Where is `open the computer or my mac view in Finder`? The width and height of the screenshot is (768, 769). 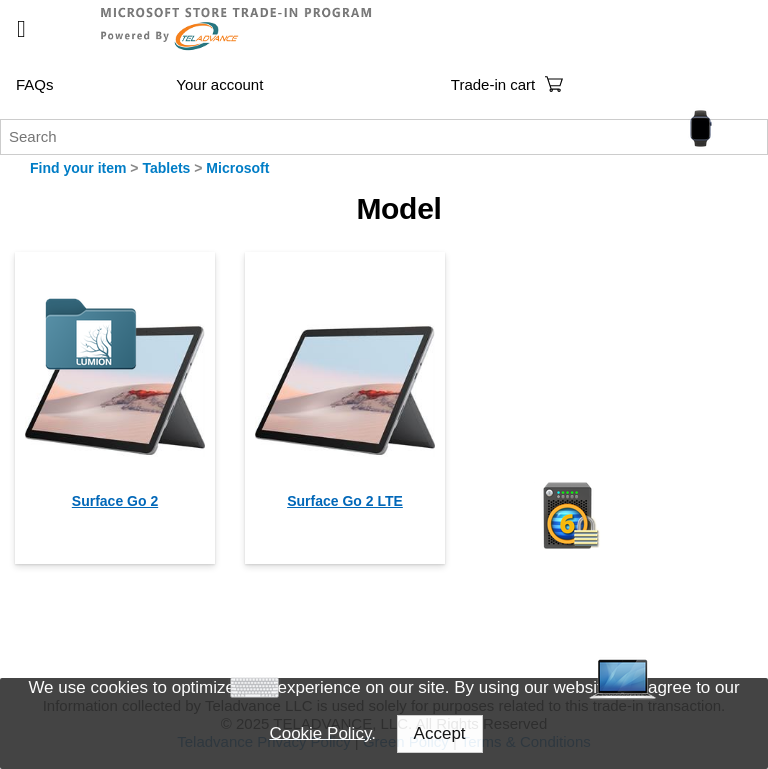
open the computer or my mac view in Finder is located at coordinates (622, 673).